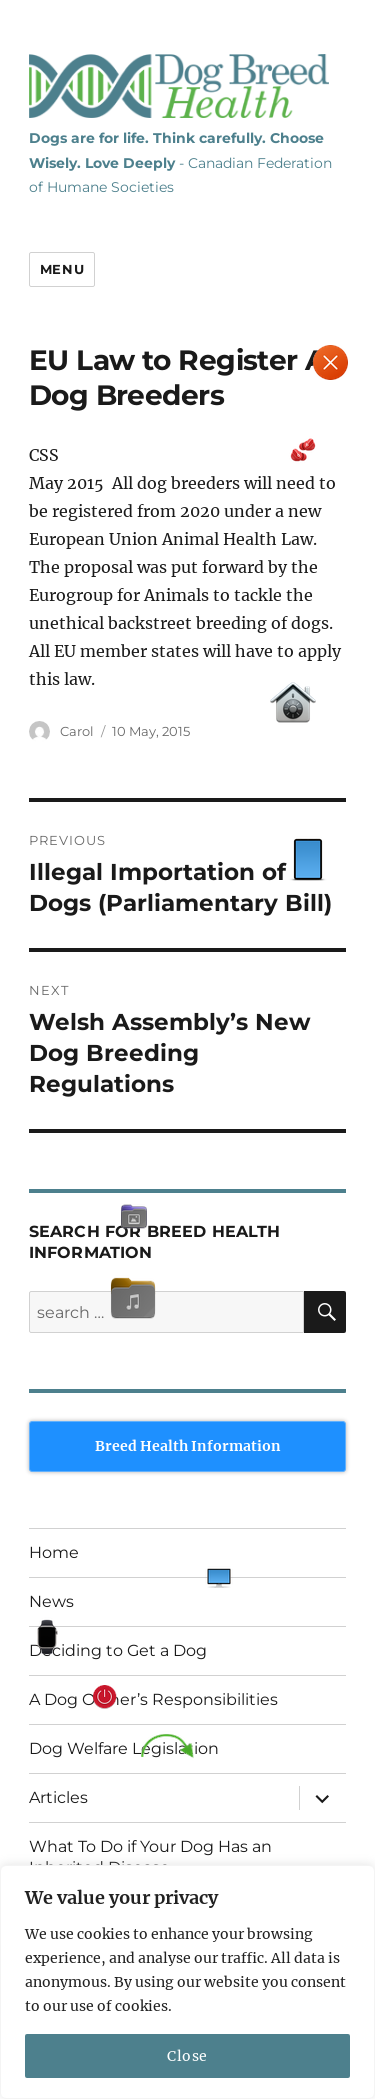 This screenshot has height=2099, width=375. Describe the element at coordinates (330, 362) in the screenshot. I see `indicates an error or failed action` at that location.